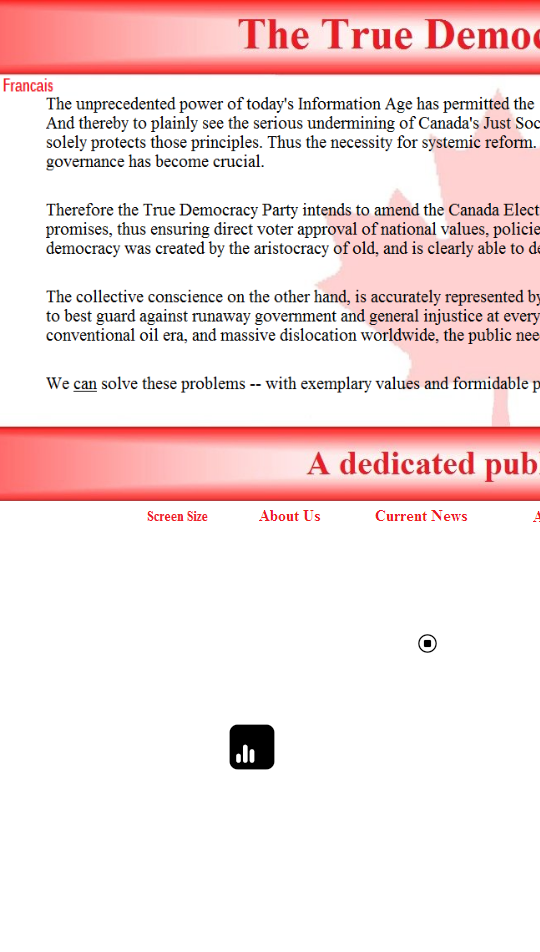  What do you see at coordinates (427, 643) in the screenshot?
I see `stop media playback` at bounding box center [427, 643].